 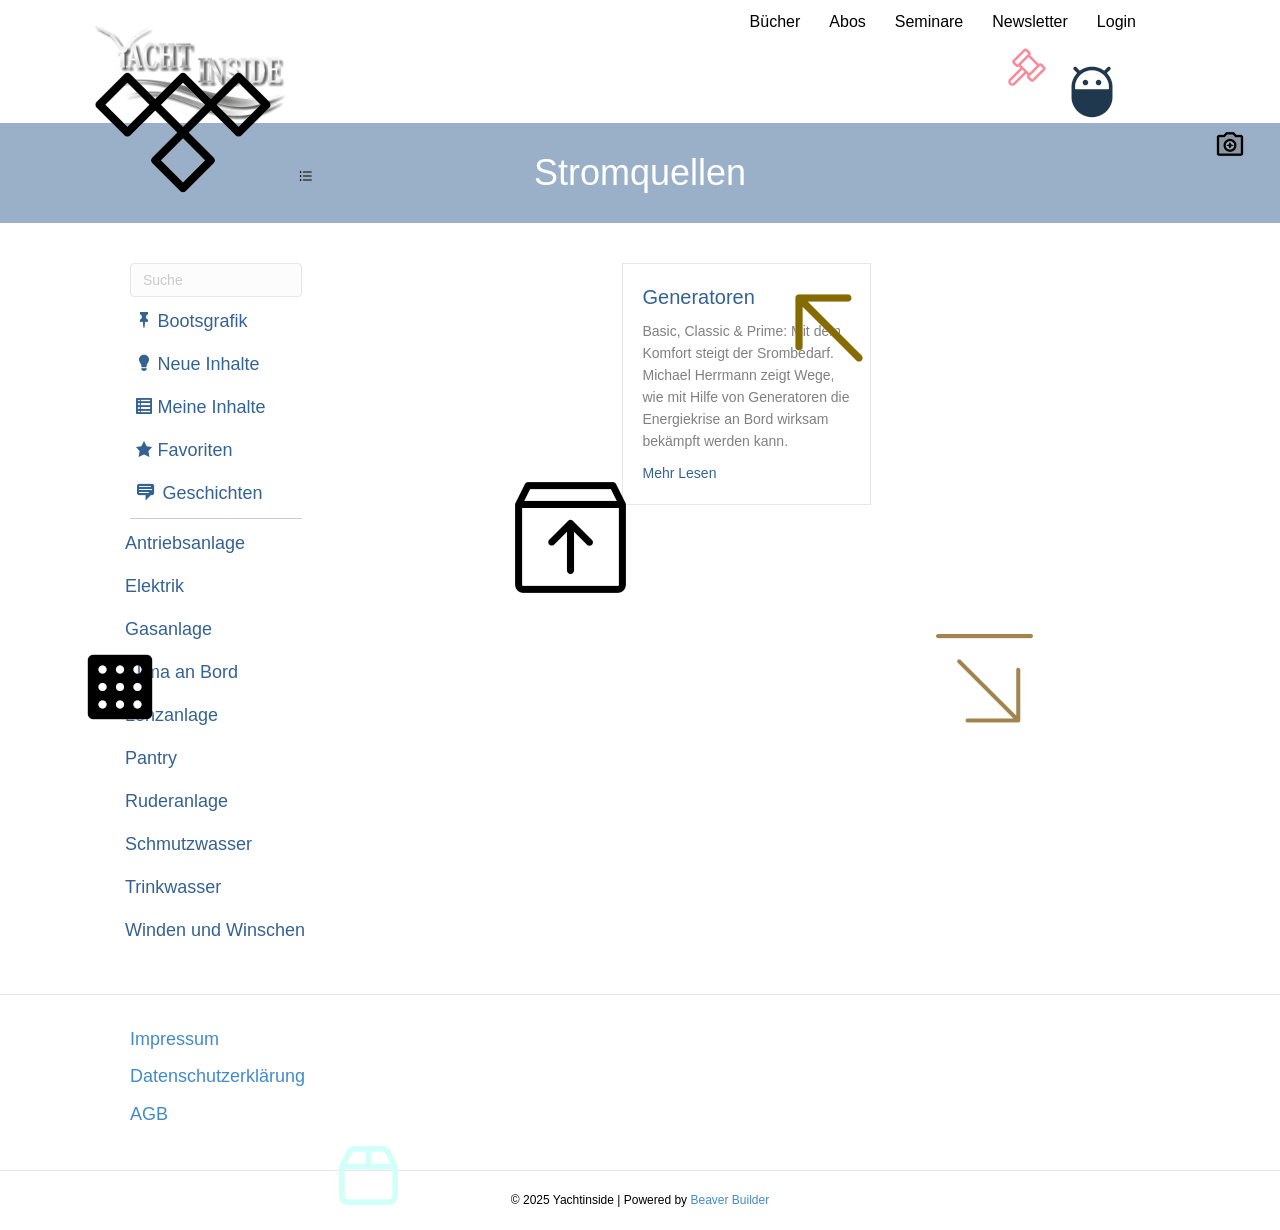 What do you see at coordinates (368, 1175) in the screenshot?
I see `view package or shipment details` at bounding box center [368, 1175].